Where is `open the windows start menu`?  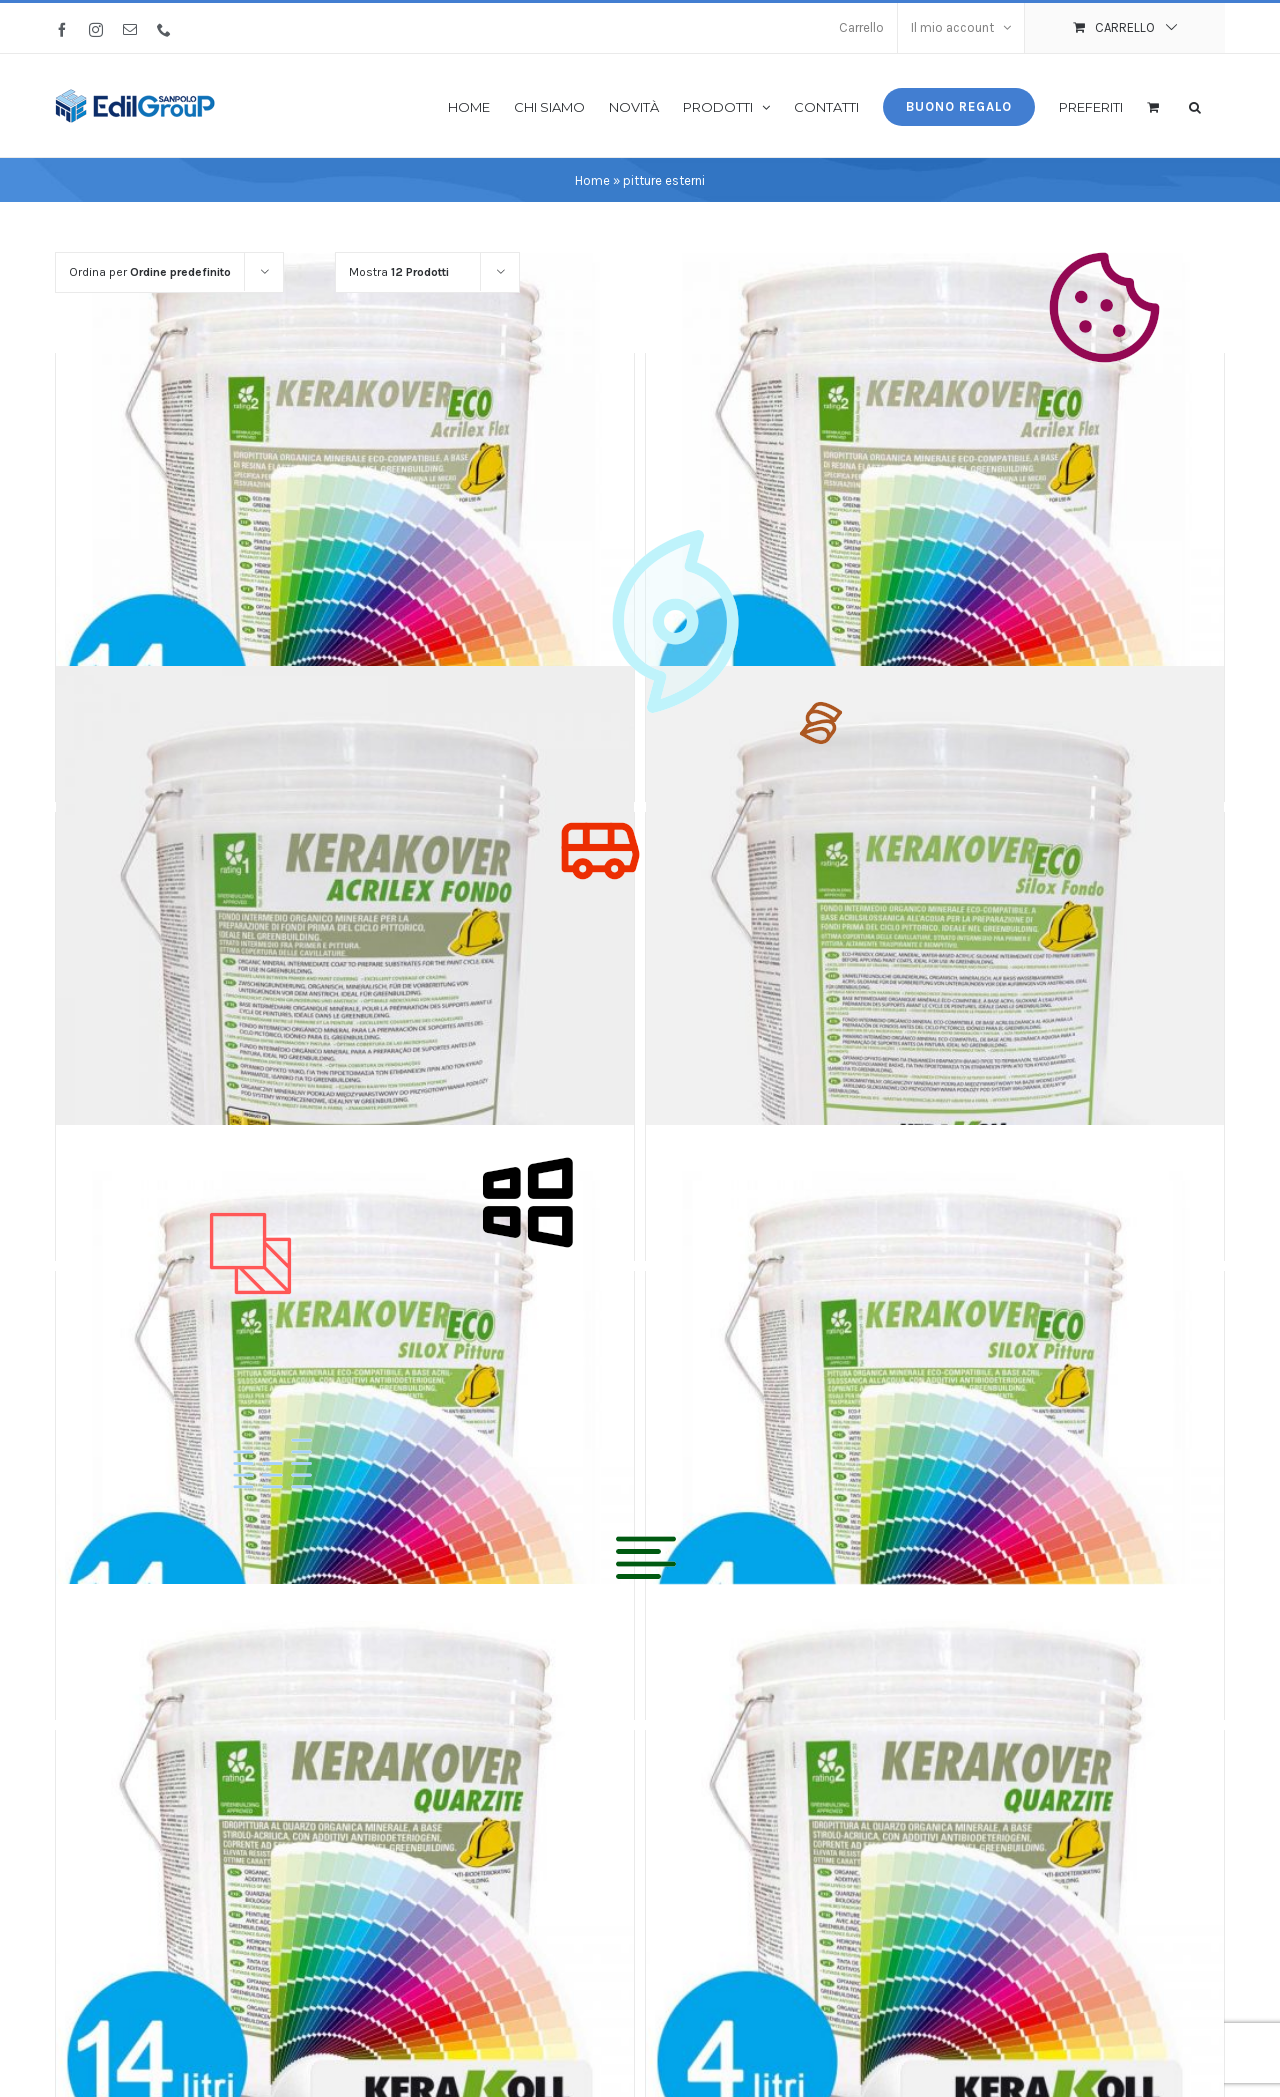 open the windows start menu is located at coordinates (531, 1202).